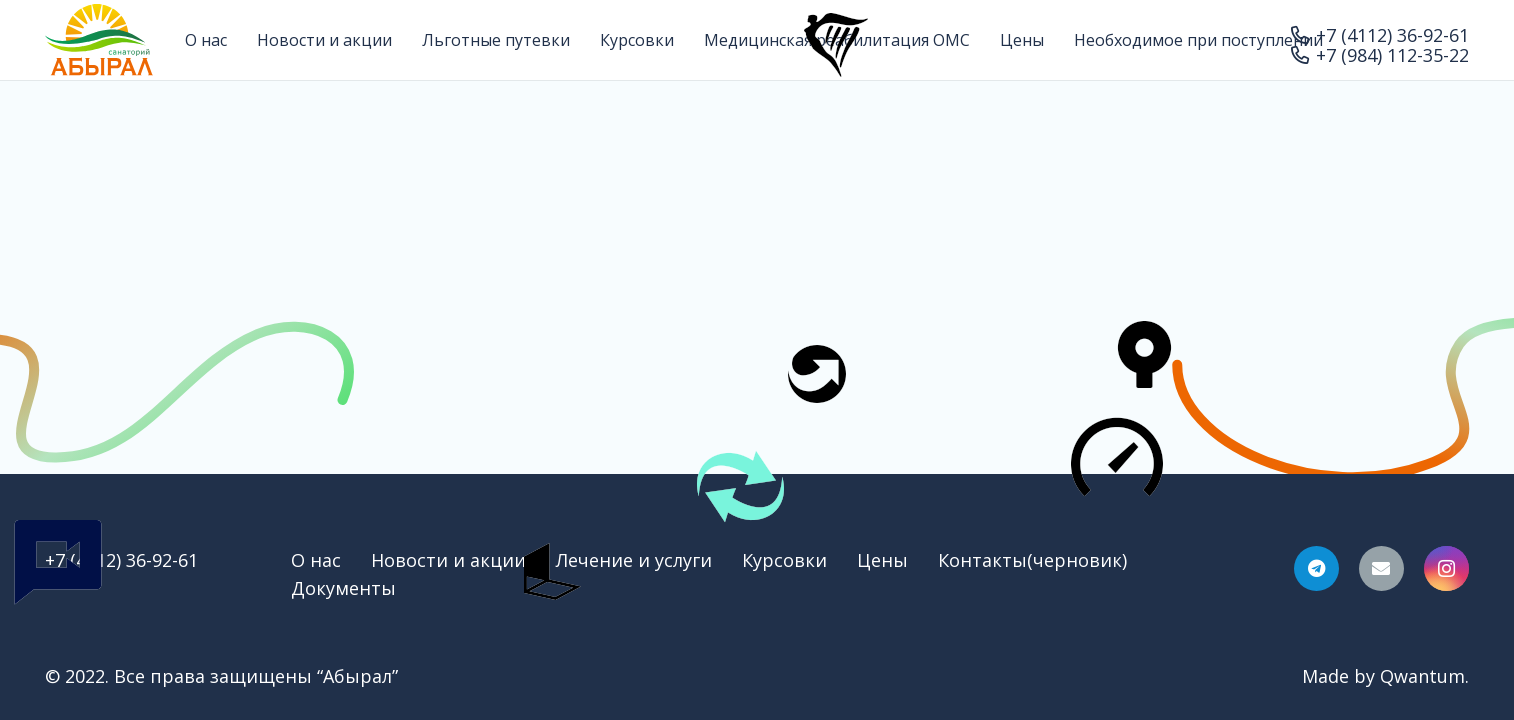  What do you see at coordinates (817, 374) in the screenshot?
I see `visit portableapps.com website` at bounding box center [817, 374].